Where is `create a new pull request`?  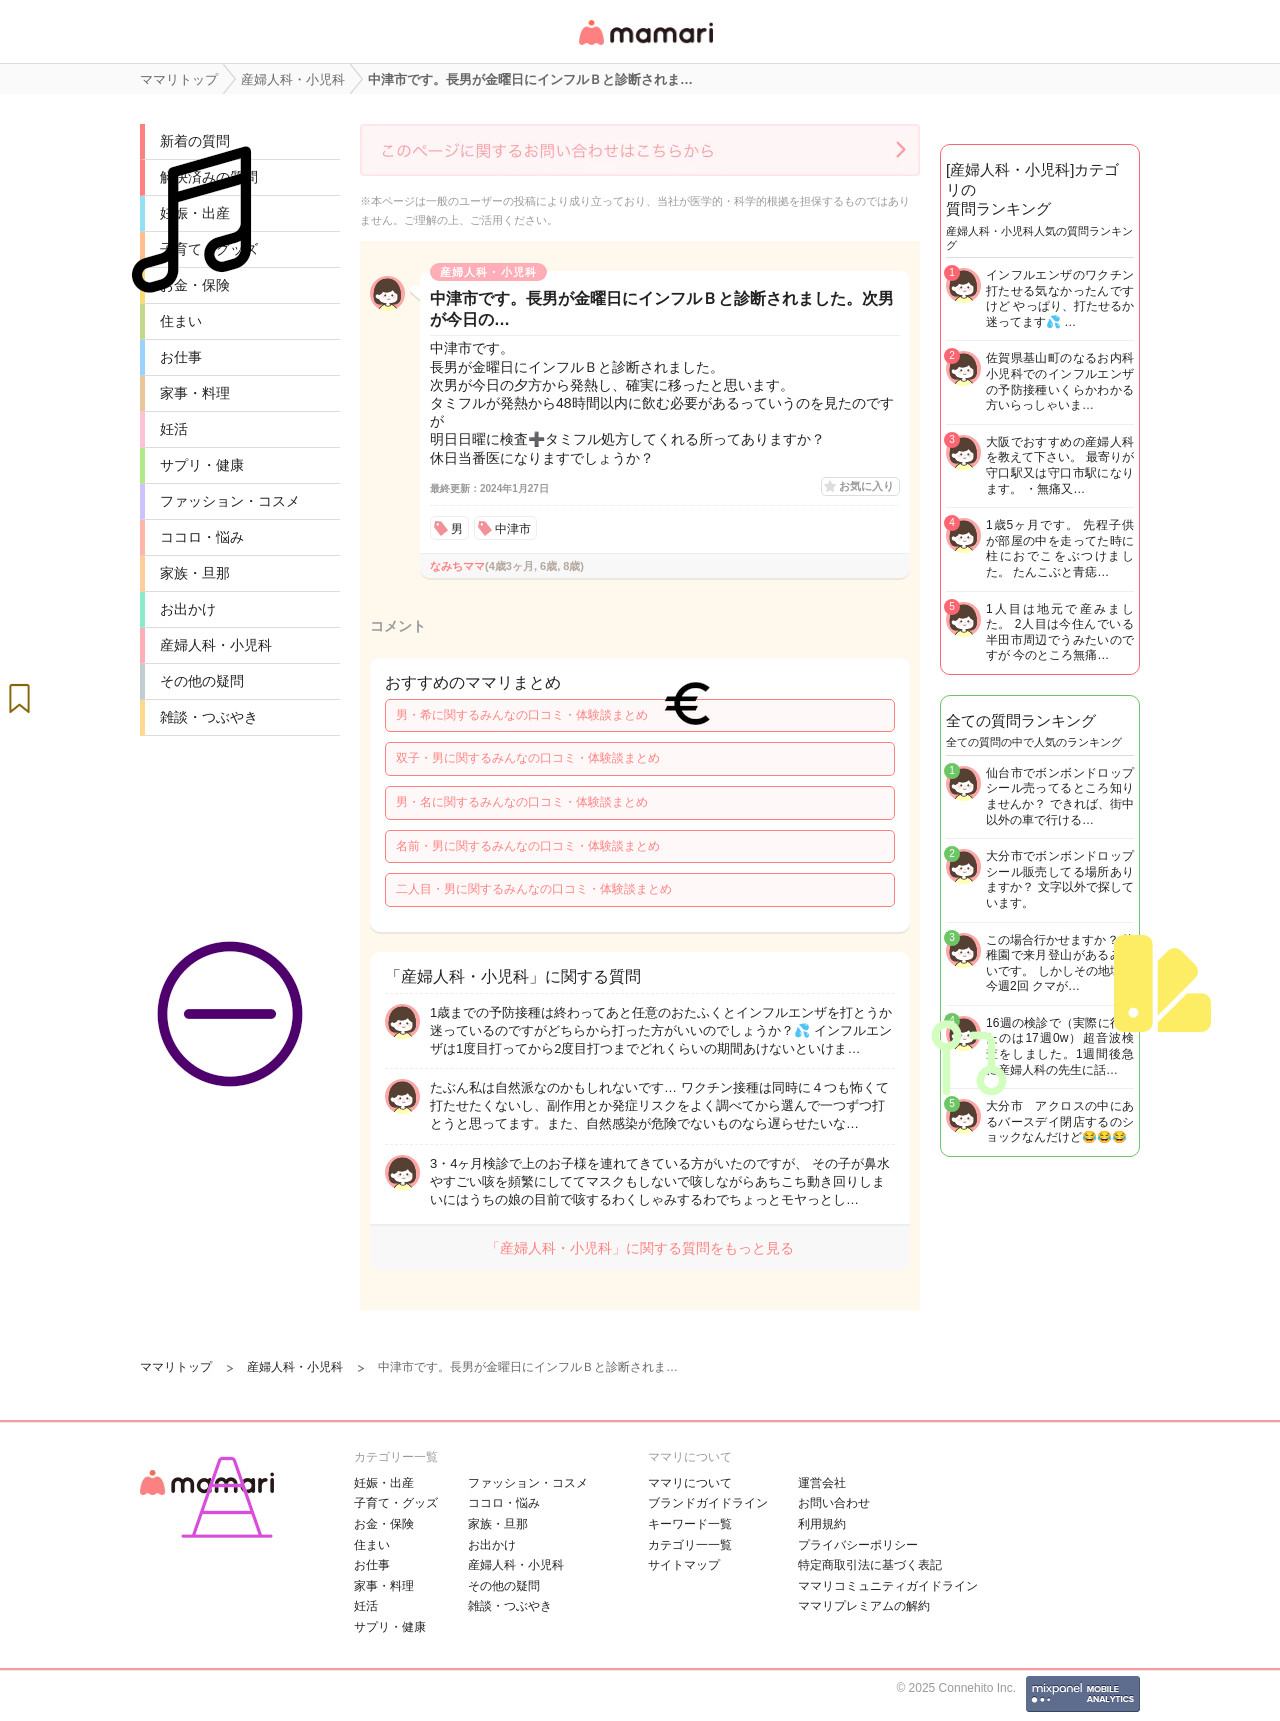 create a new pull request is located at coordinates (969, 1058).